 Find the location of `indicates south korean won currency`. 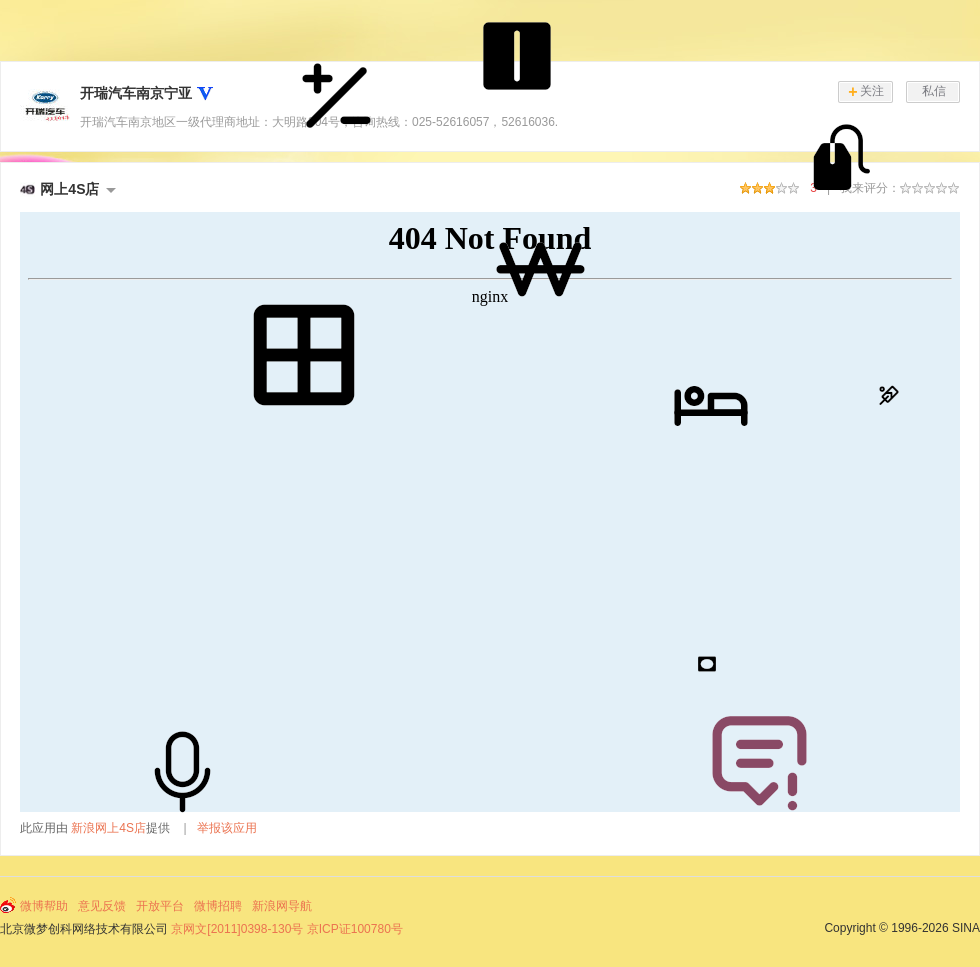

indicates south korean won currency is located at coordinates (540, 266).